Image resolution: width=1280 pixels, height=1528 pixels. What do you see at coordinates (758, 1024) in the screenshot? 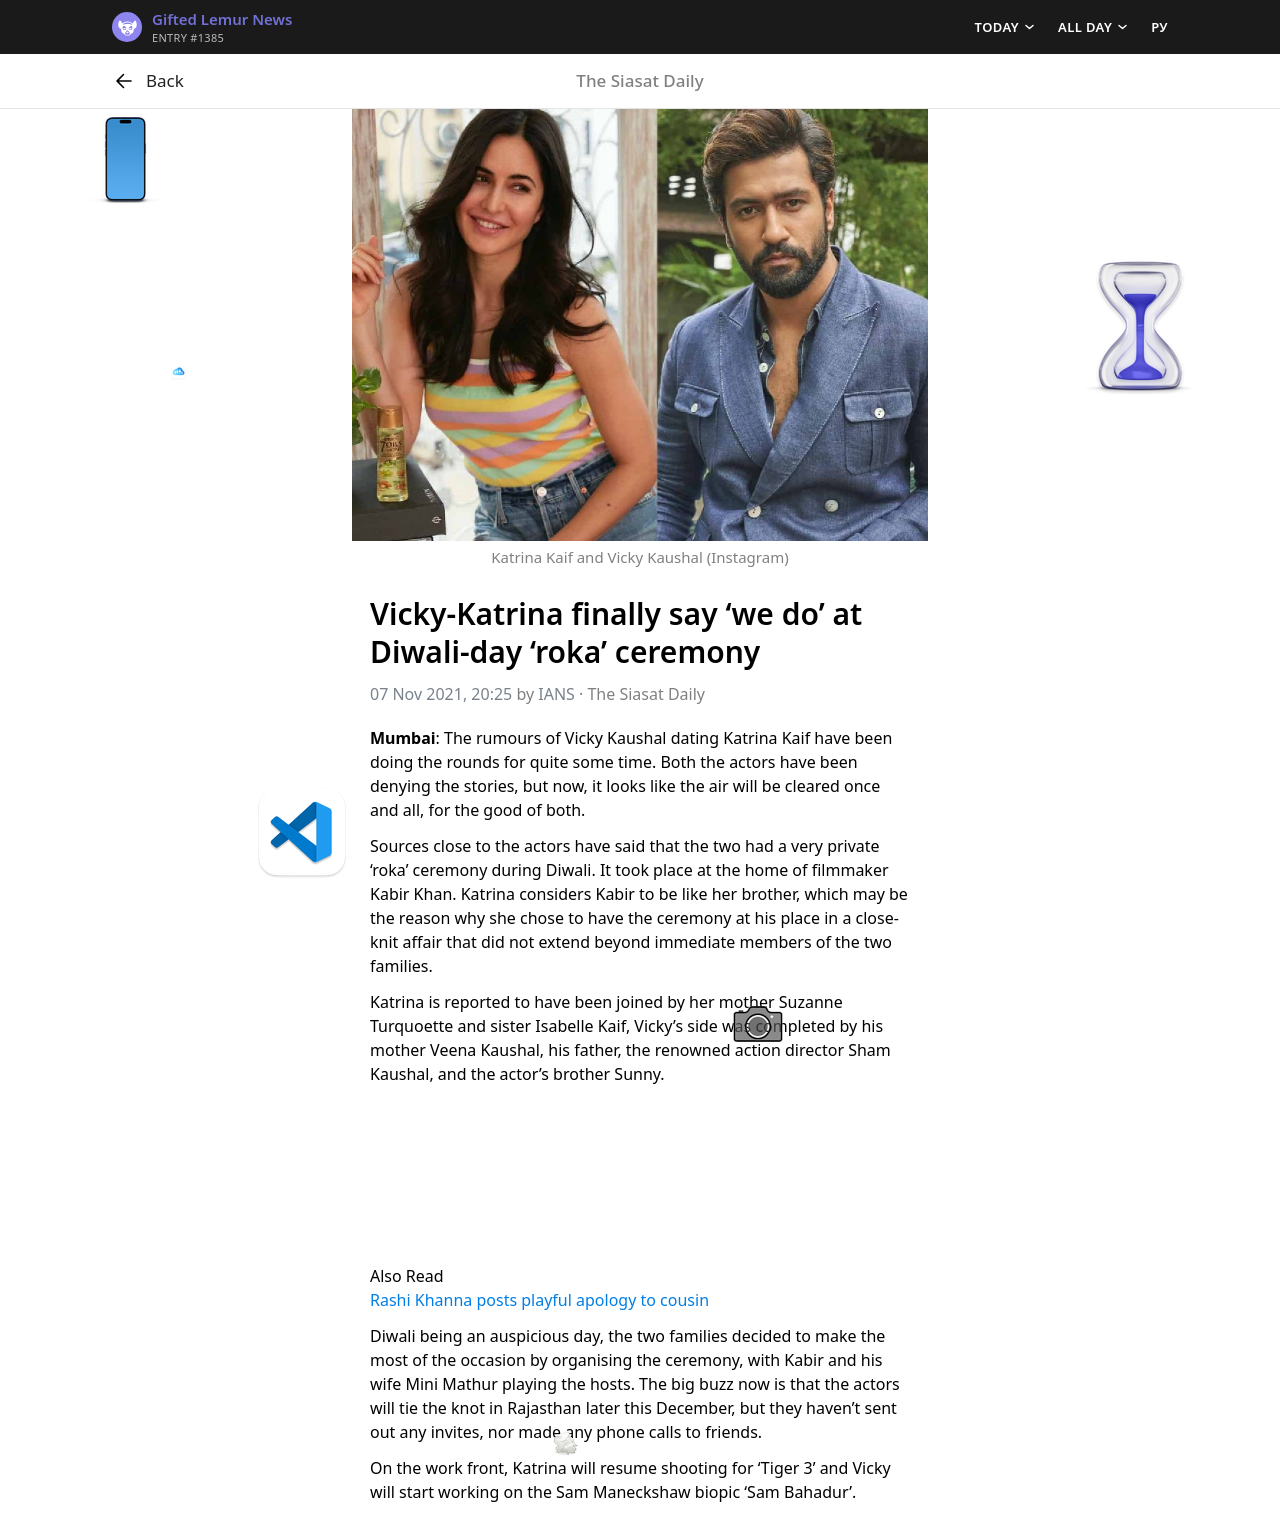
I see `access your pictures folder in the sidebar` at bounding box center [758, 1024].